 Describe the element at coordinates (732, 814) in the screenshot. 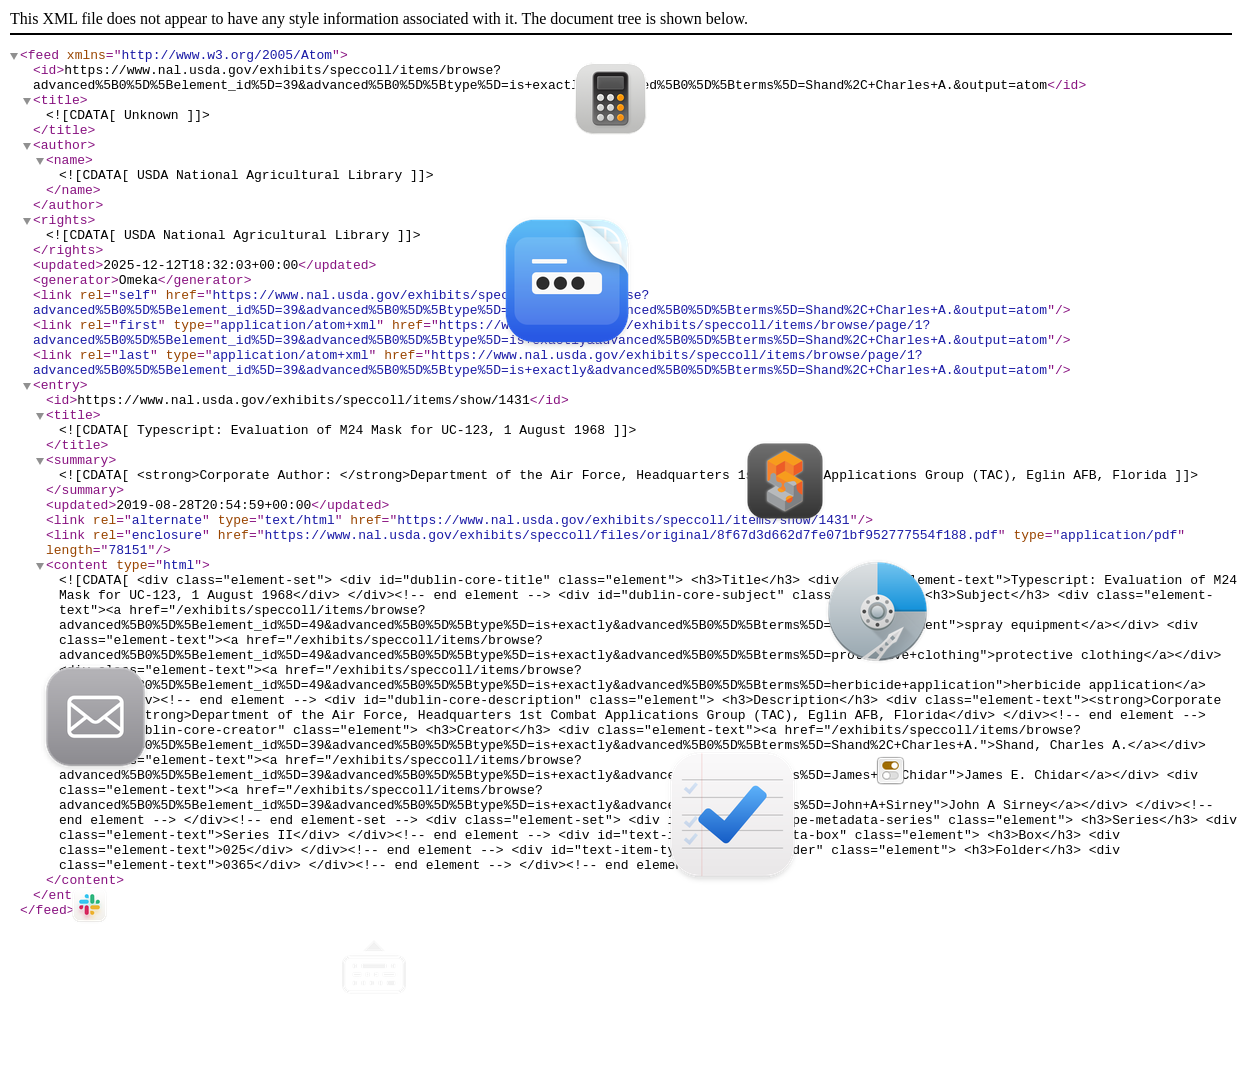

I see `open agenda task management app` at that location.